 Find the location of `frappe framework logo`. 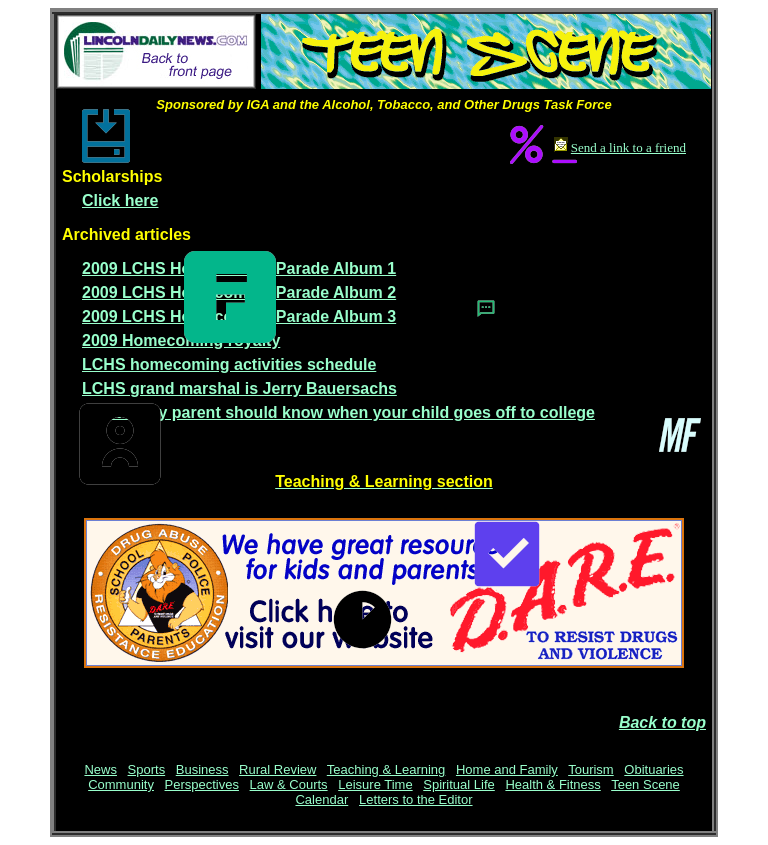

frappe framework logo is located at coordinates (230, 297).